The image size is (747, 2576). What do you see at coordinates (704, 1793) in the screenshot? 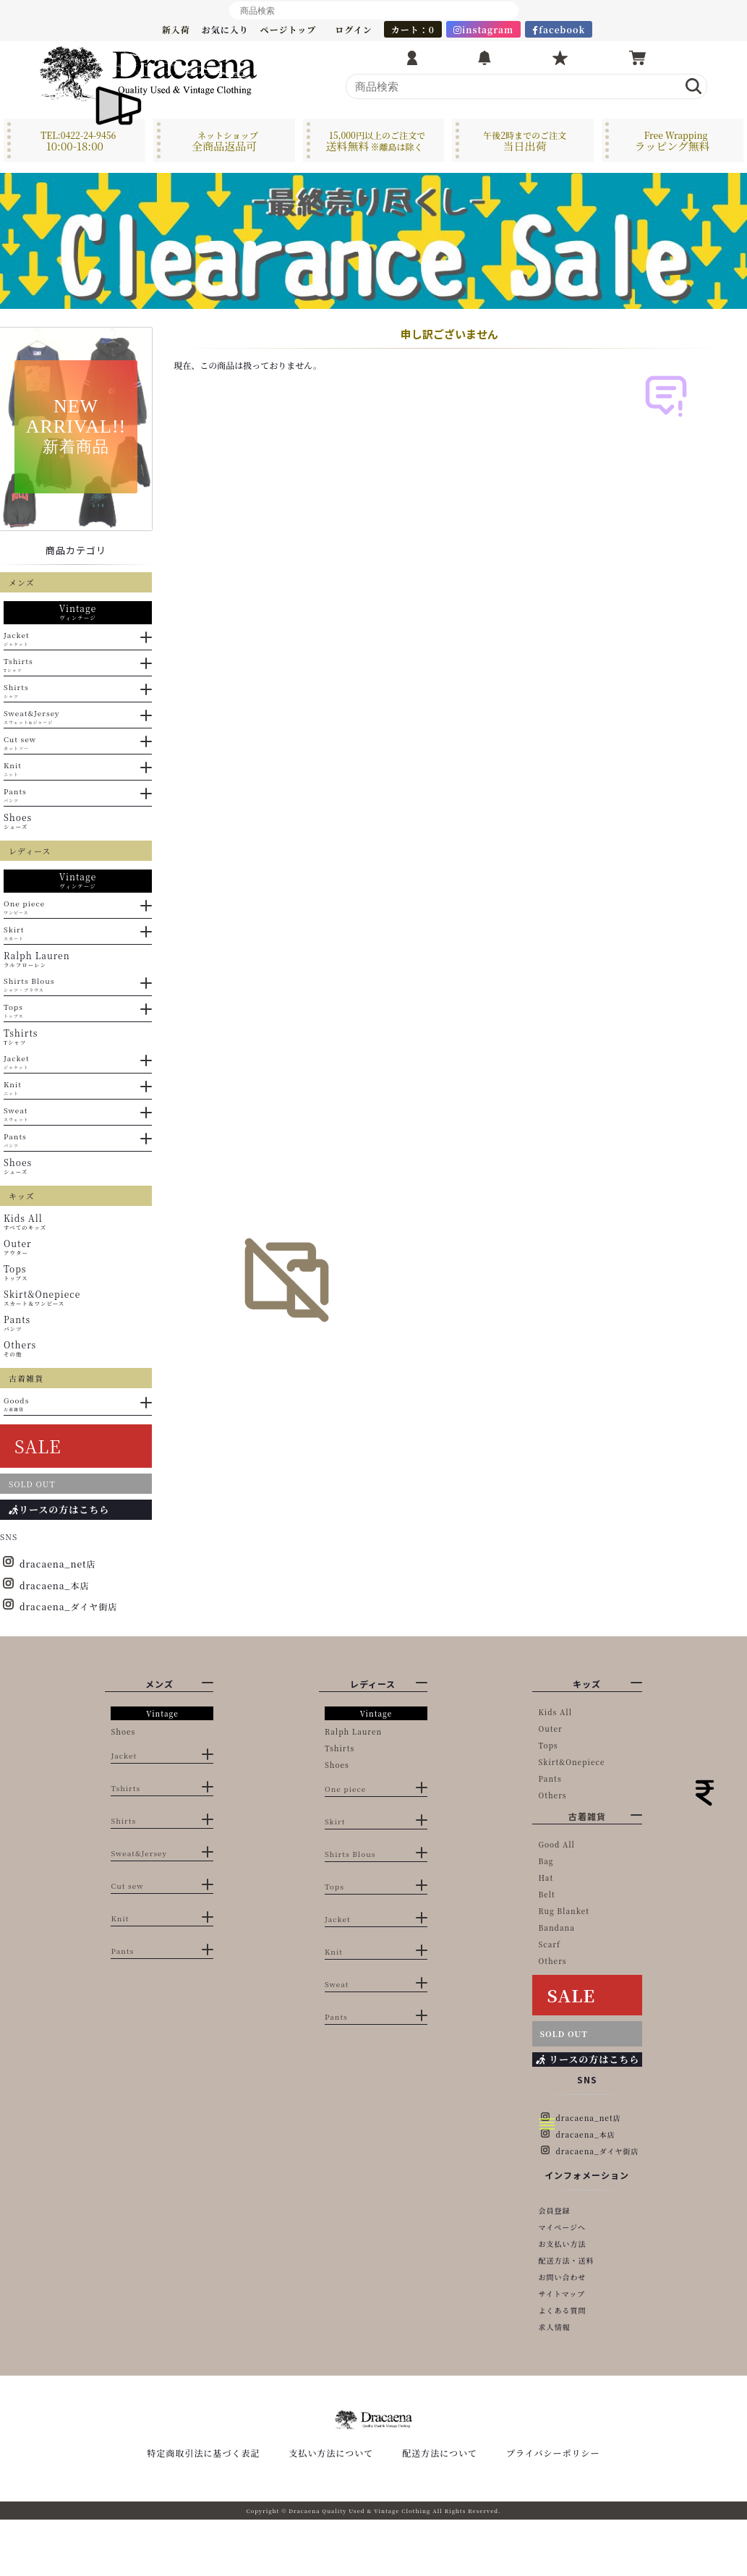
I see `view price in indian rupees` at bounding box center [704, 1793].